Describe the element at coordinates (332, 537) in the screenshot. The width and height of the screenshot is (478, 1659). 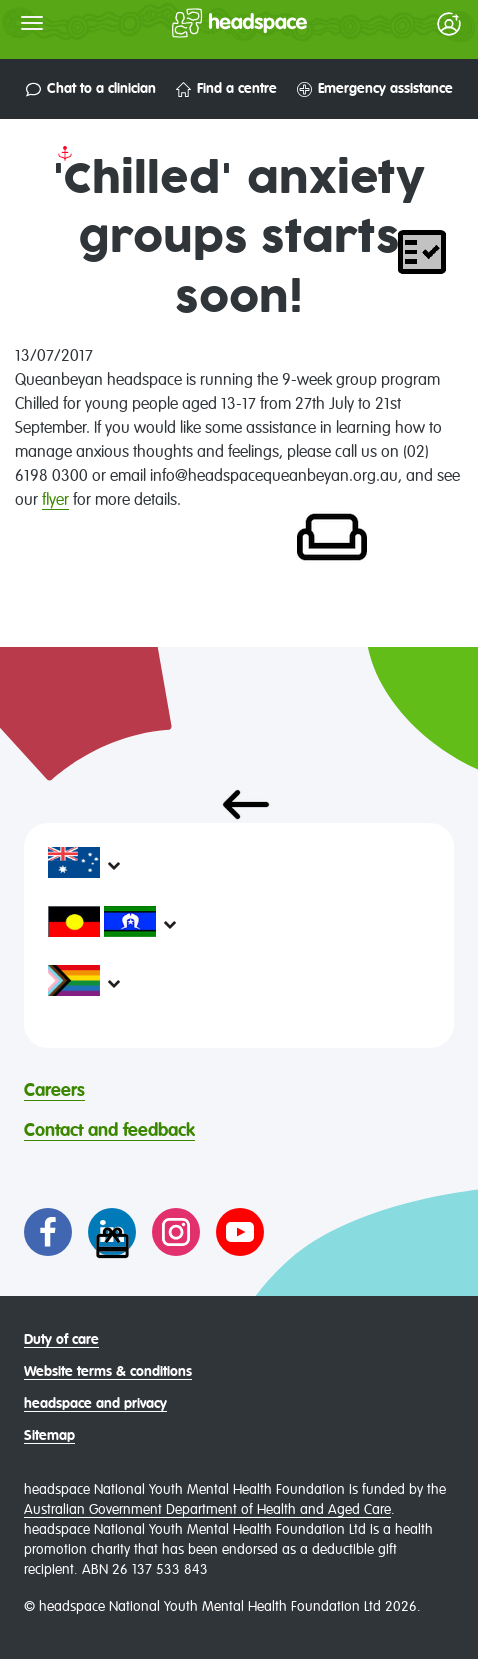
I see `access weekend or leisure content` at that location.